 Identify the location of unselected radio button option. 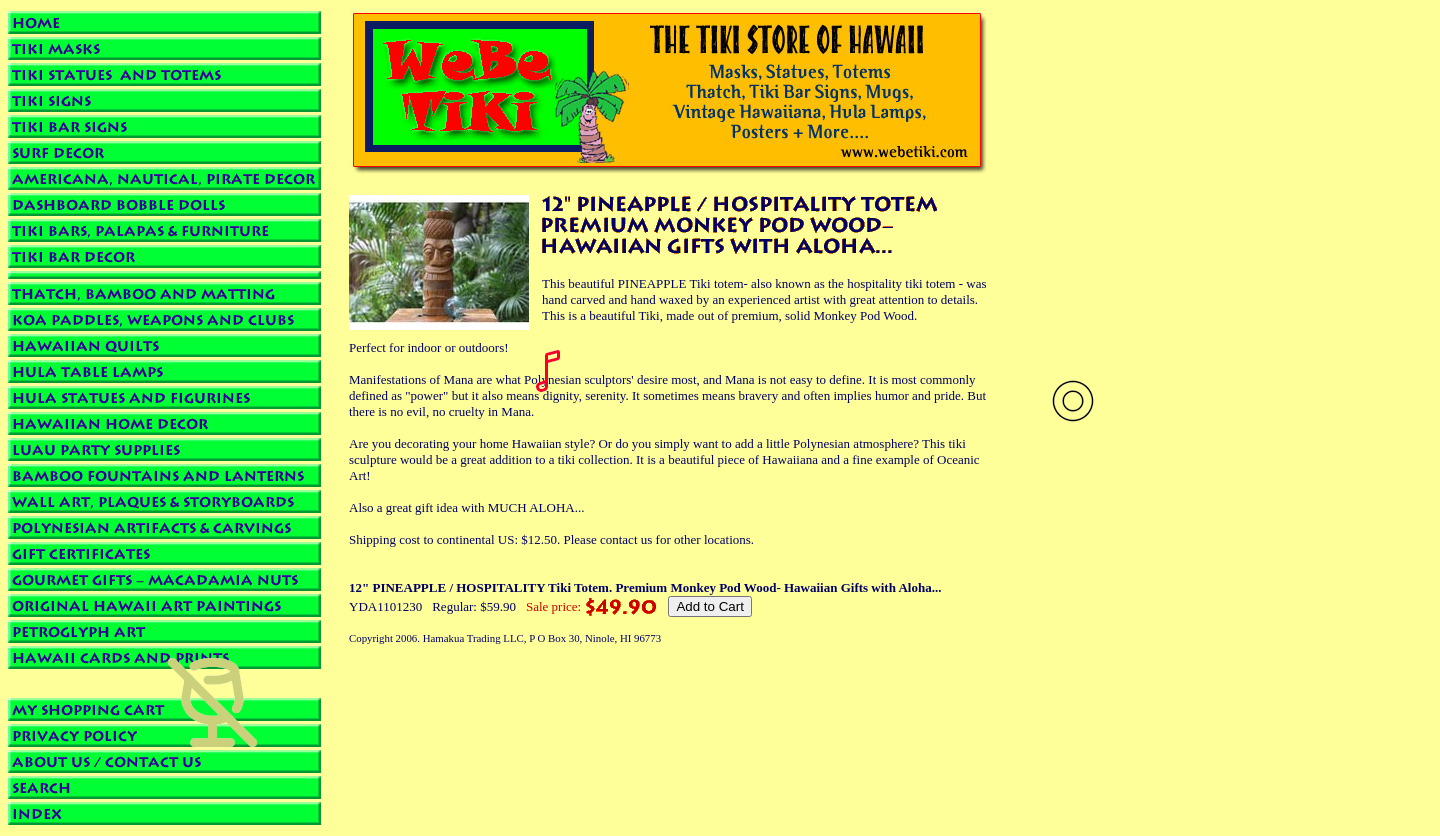
(1073, 401).